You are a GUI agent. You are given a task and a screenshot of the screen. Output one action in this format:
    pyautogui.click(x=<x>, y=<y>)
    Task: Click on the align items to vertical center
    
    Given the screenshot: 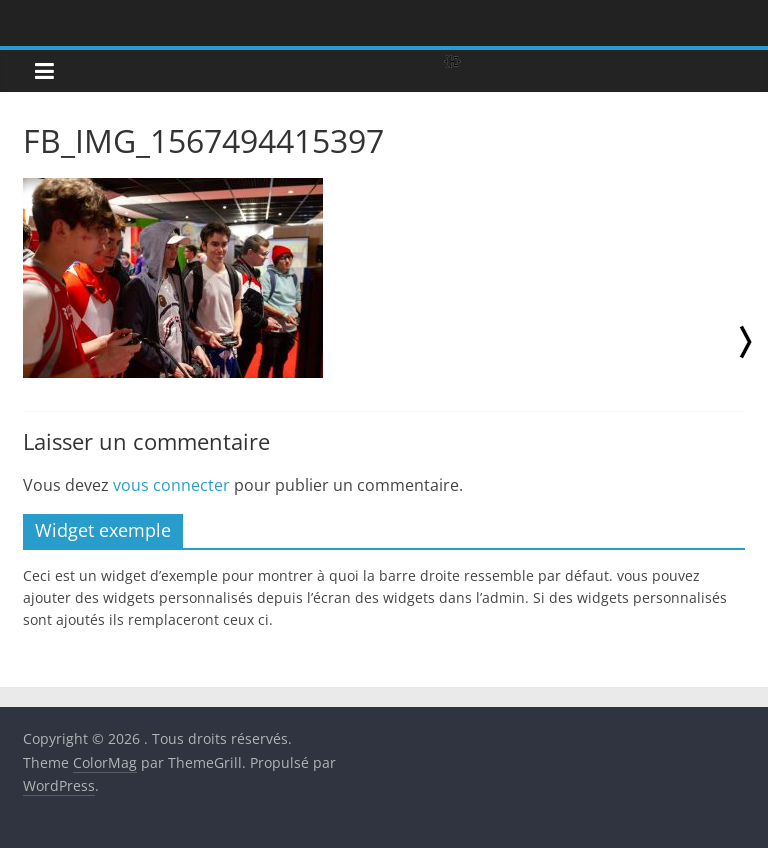 What is the action you would take?
    pyautogui.click(x=452, y=61)
    